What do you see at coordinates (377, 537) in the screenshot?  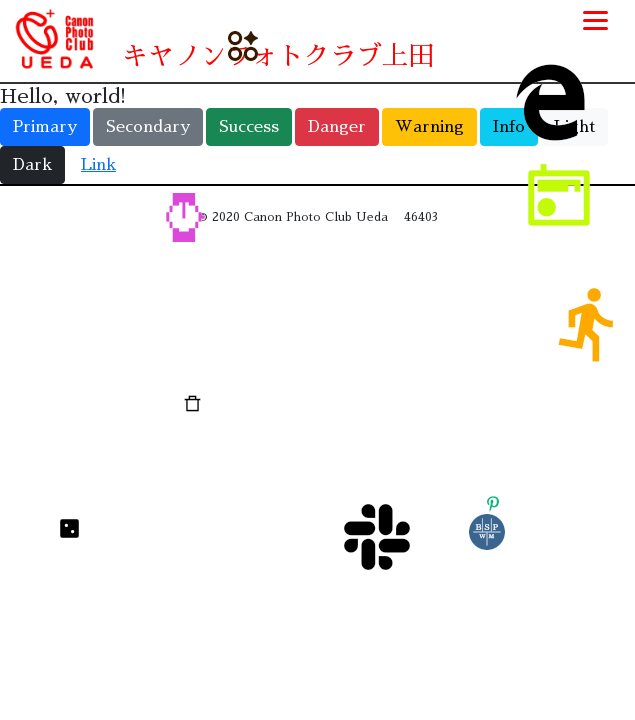 I see `open Slack messaging app` at bounding box center [377, 537].